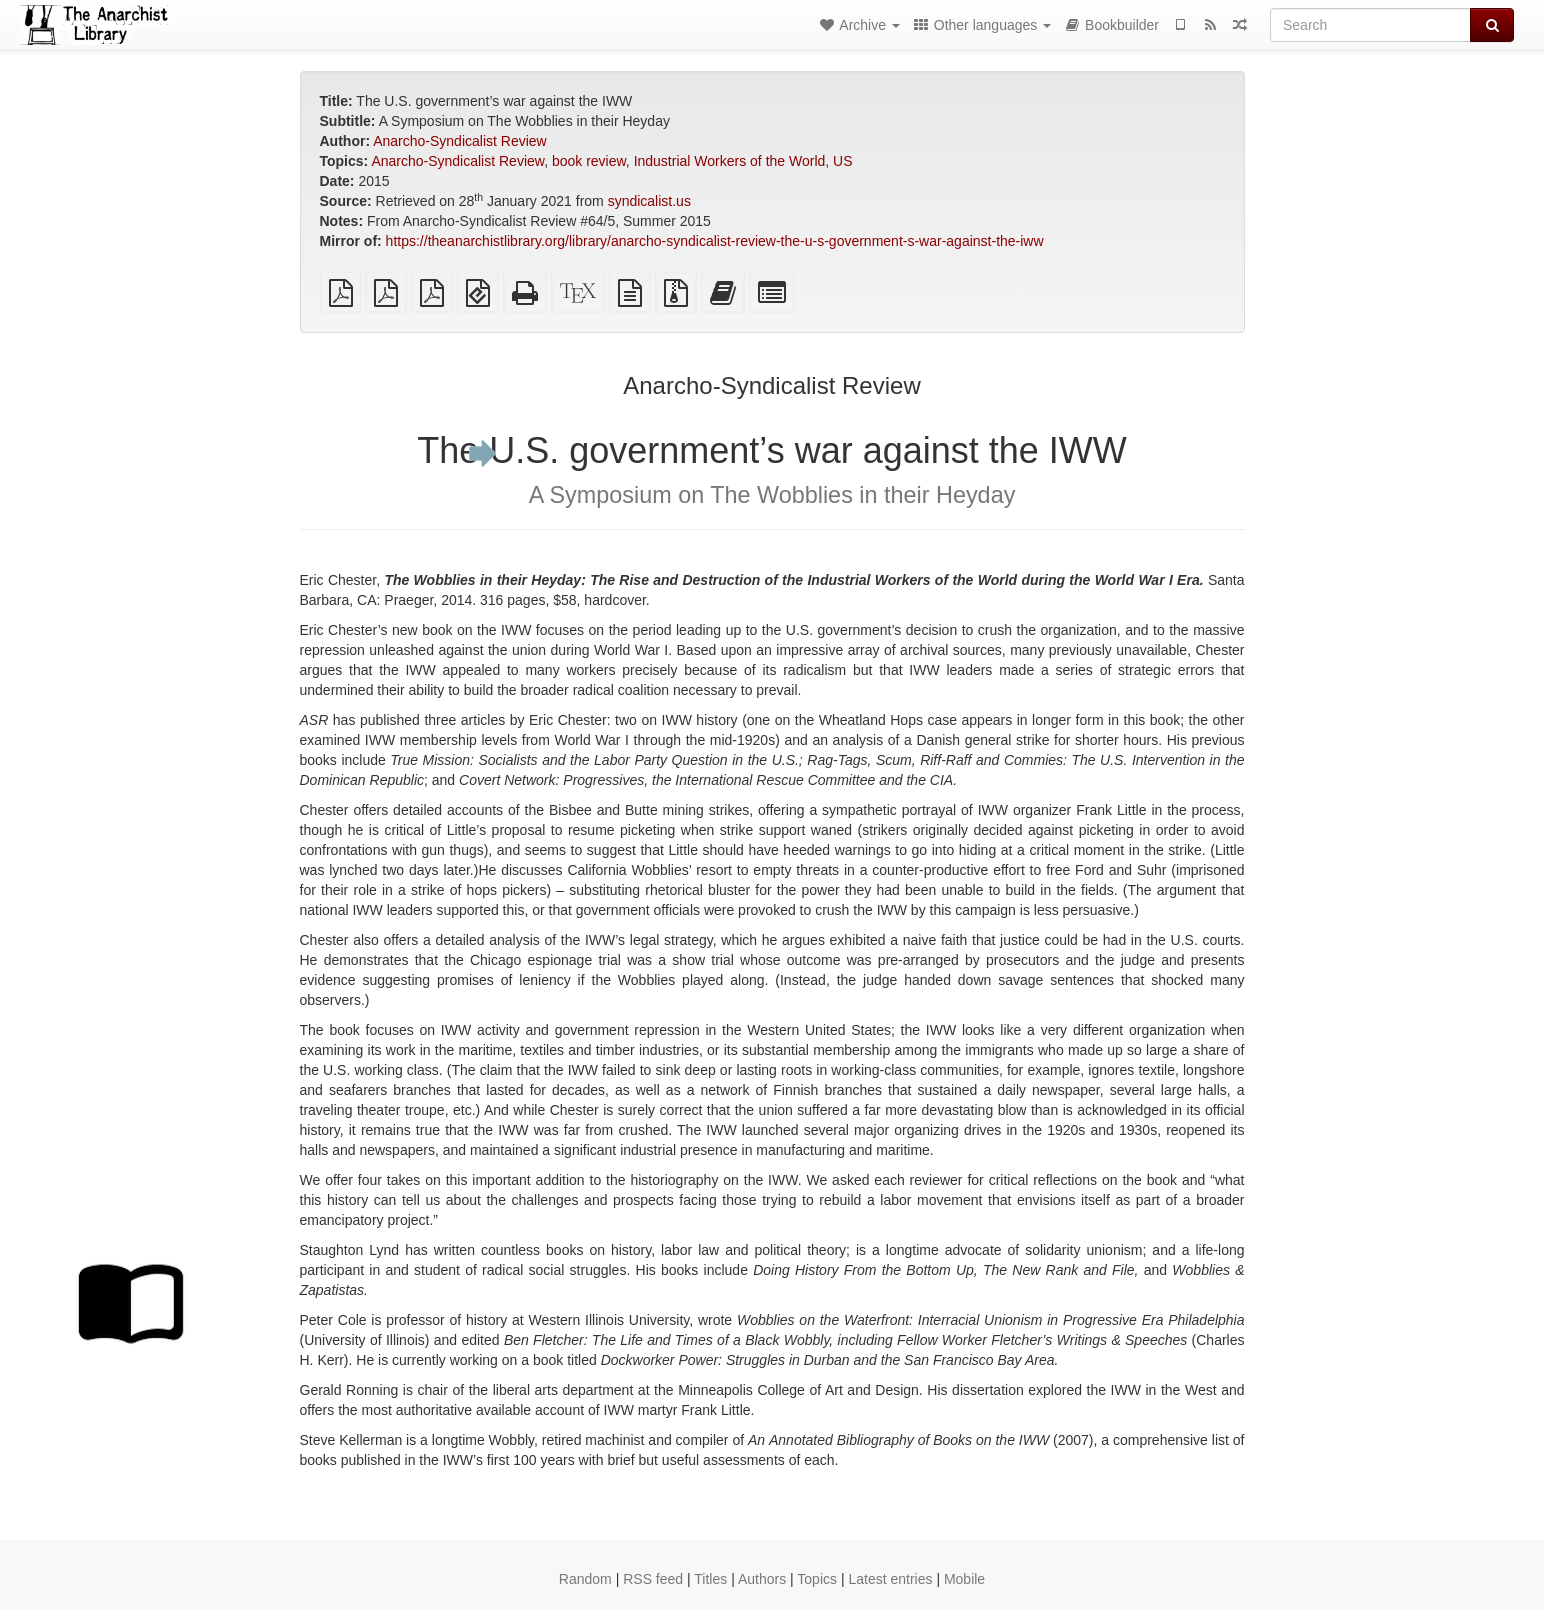 The height and width of the screenshot is (1610, 1544). Describe the element at coordinates (481, 453) in the screenshot. I see `go forward or proceed to next step` at that location.